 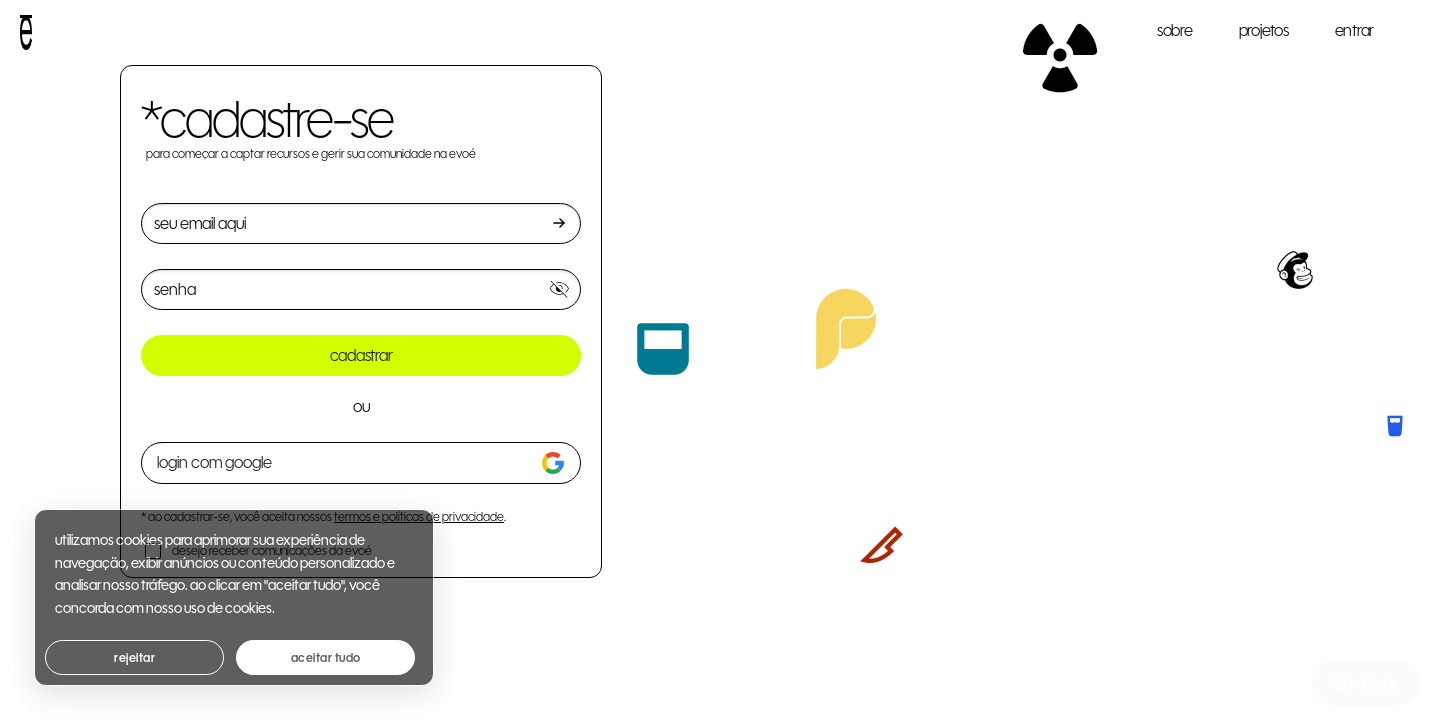 I want to click on view drink or beverage options, so click(x=663, y=349).